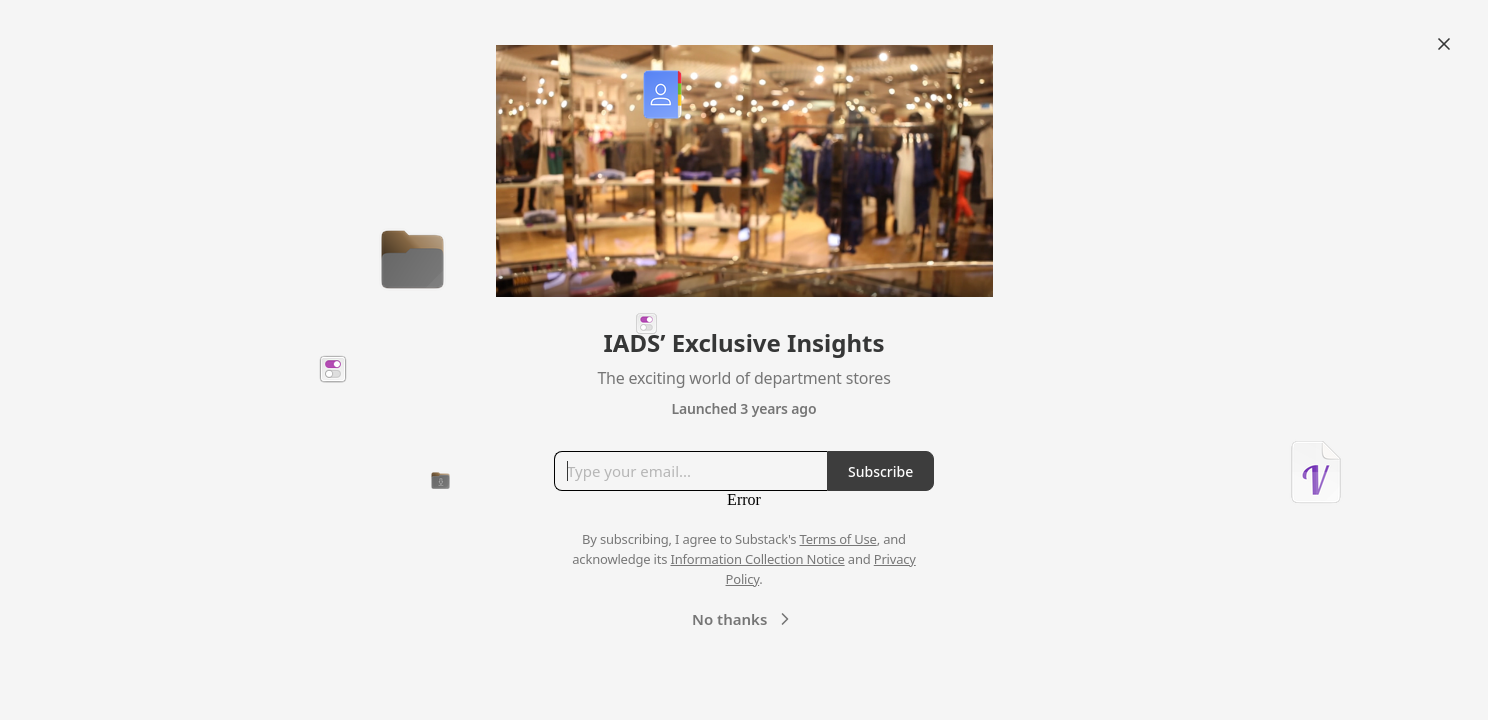  What do you see at coordinates (412, 259) in the screenshot?
I see `drop files here to move them into this folder` at bounding box center [412, 259].